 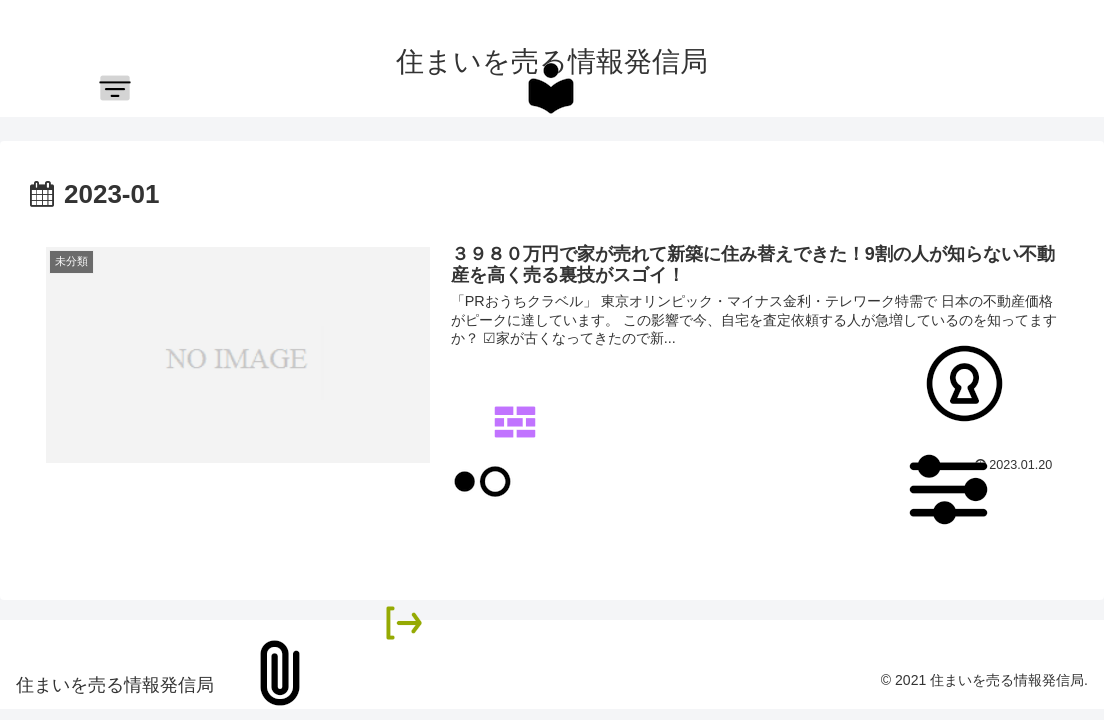 What do you see at coordinates (515, 422) in the screenshot?
I see `access wall or barrier settings` at bounding box center [515, 422].